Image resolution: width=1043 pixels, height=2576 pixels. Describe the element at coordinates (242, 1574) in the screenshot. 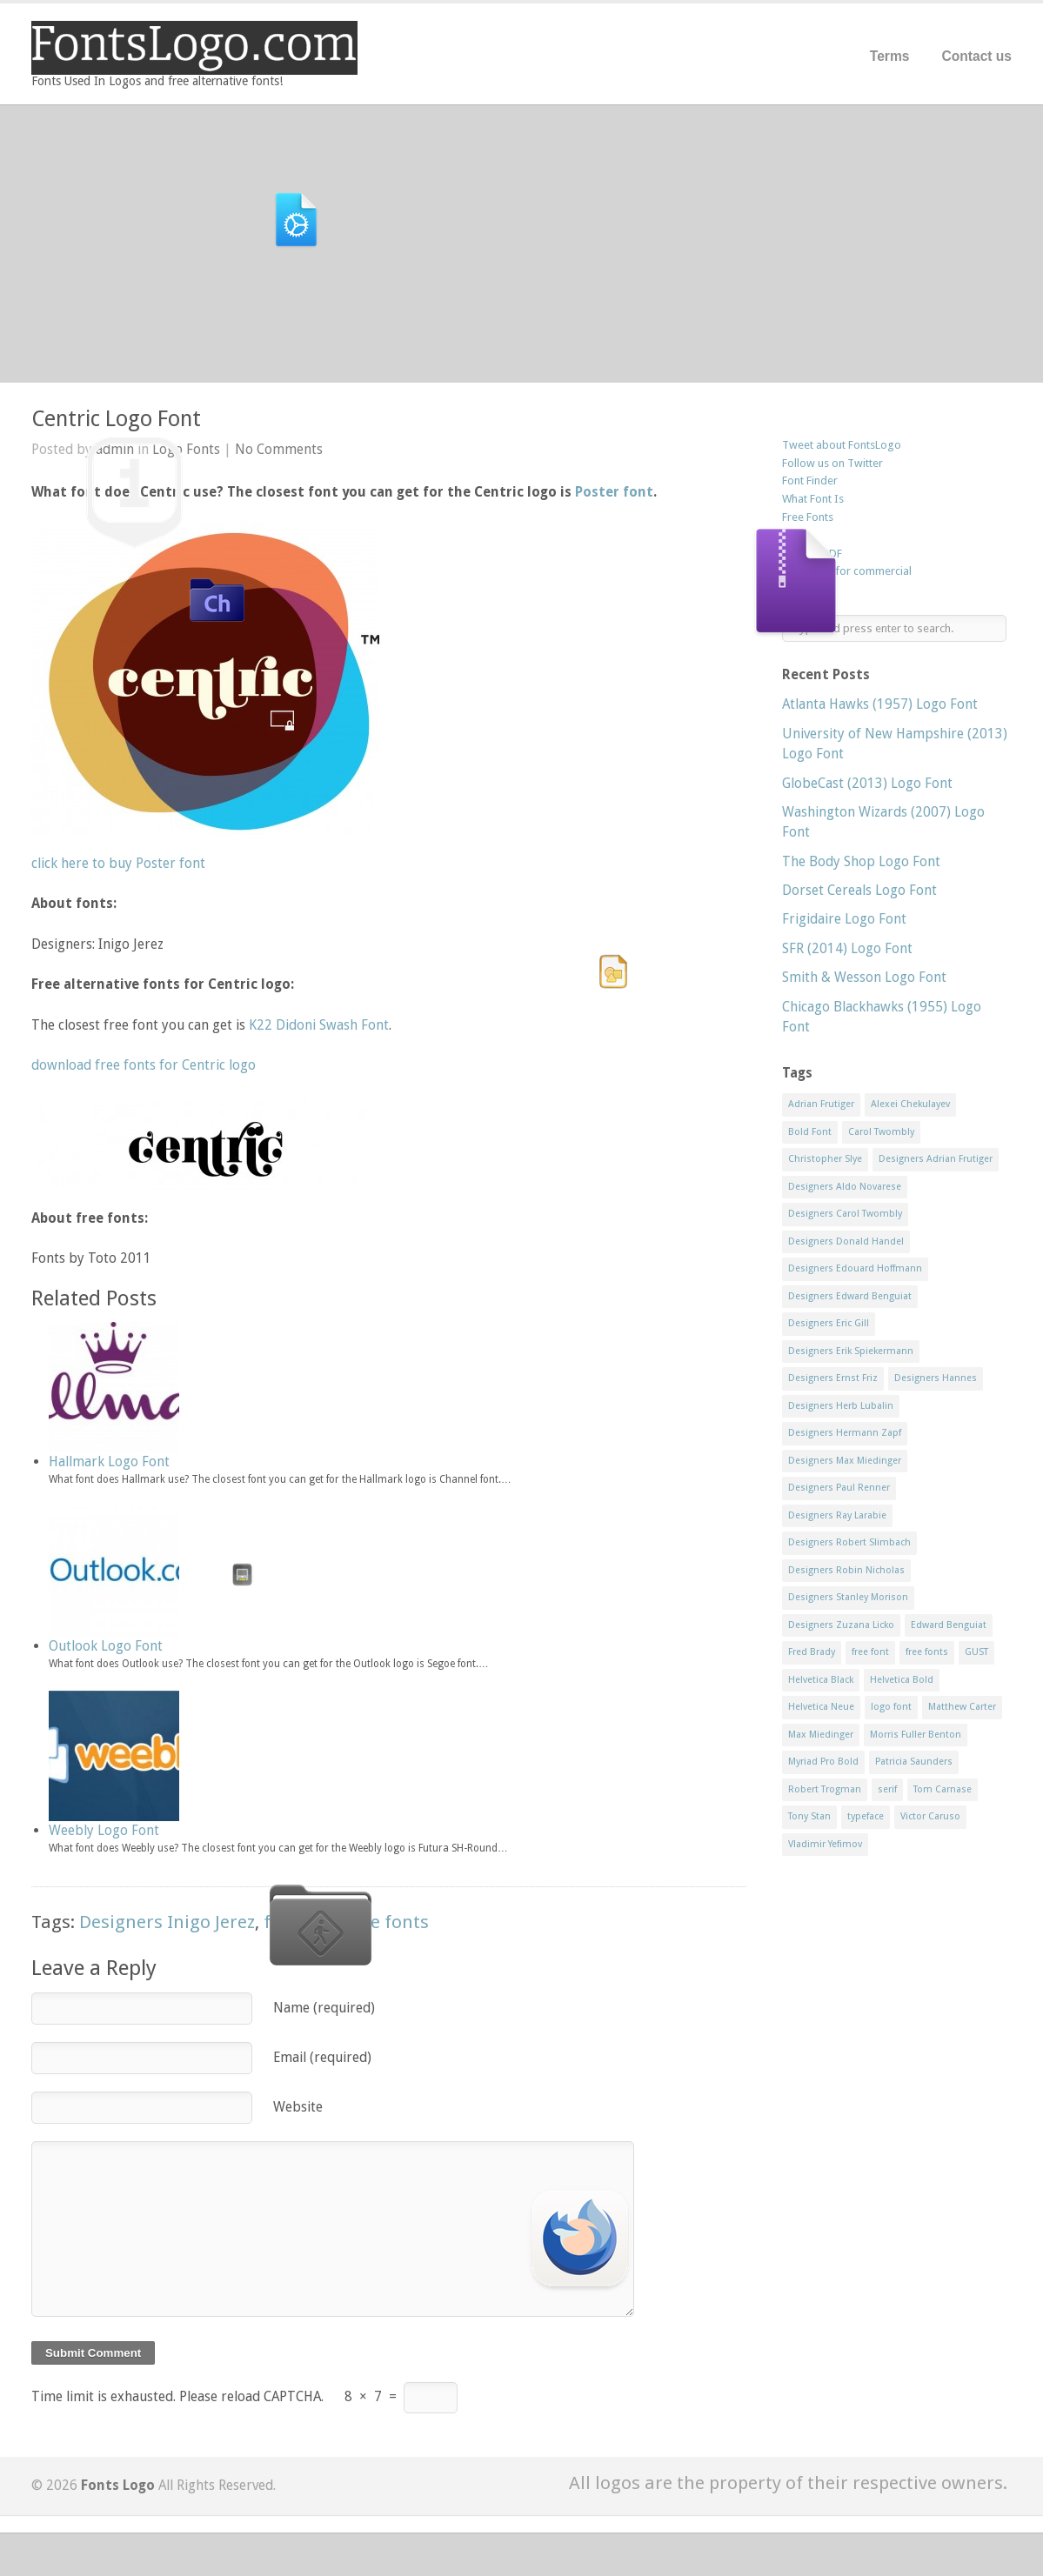

I see `game boy advance ROM file` at that location.